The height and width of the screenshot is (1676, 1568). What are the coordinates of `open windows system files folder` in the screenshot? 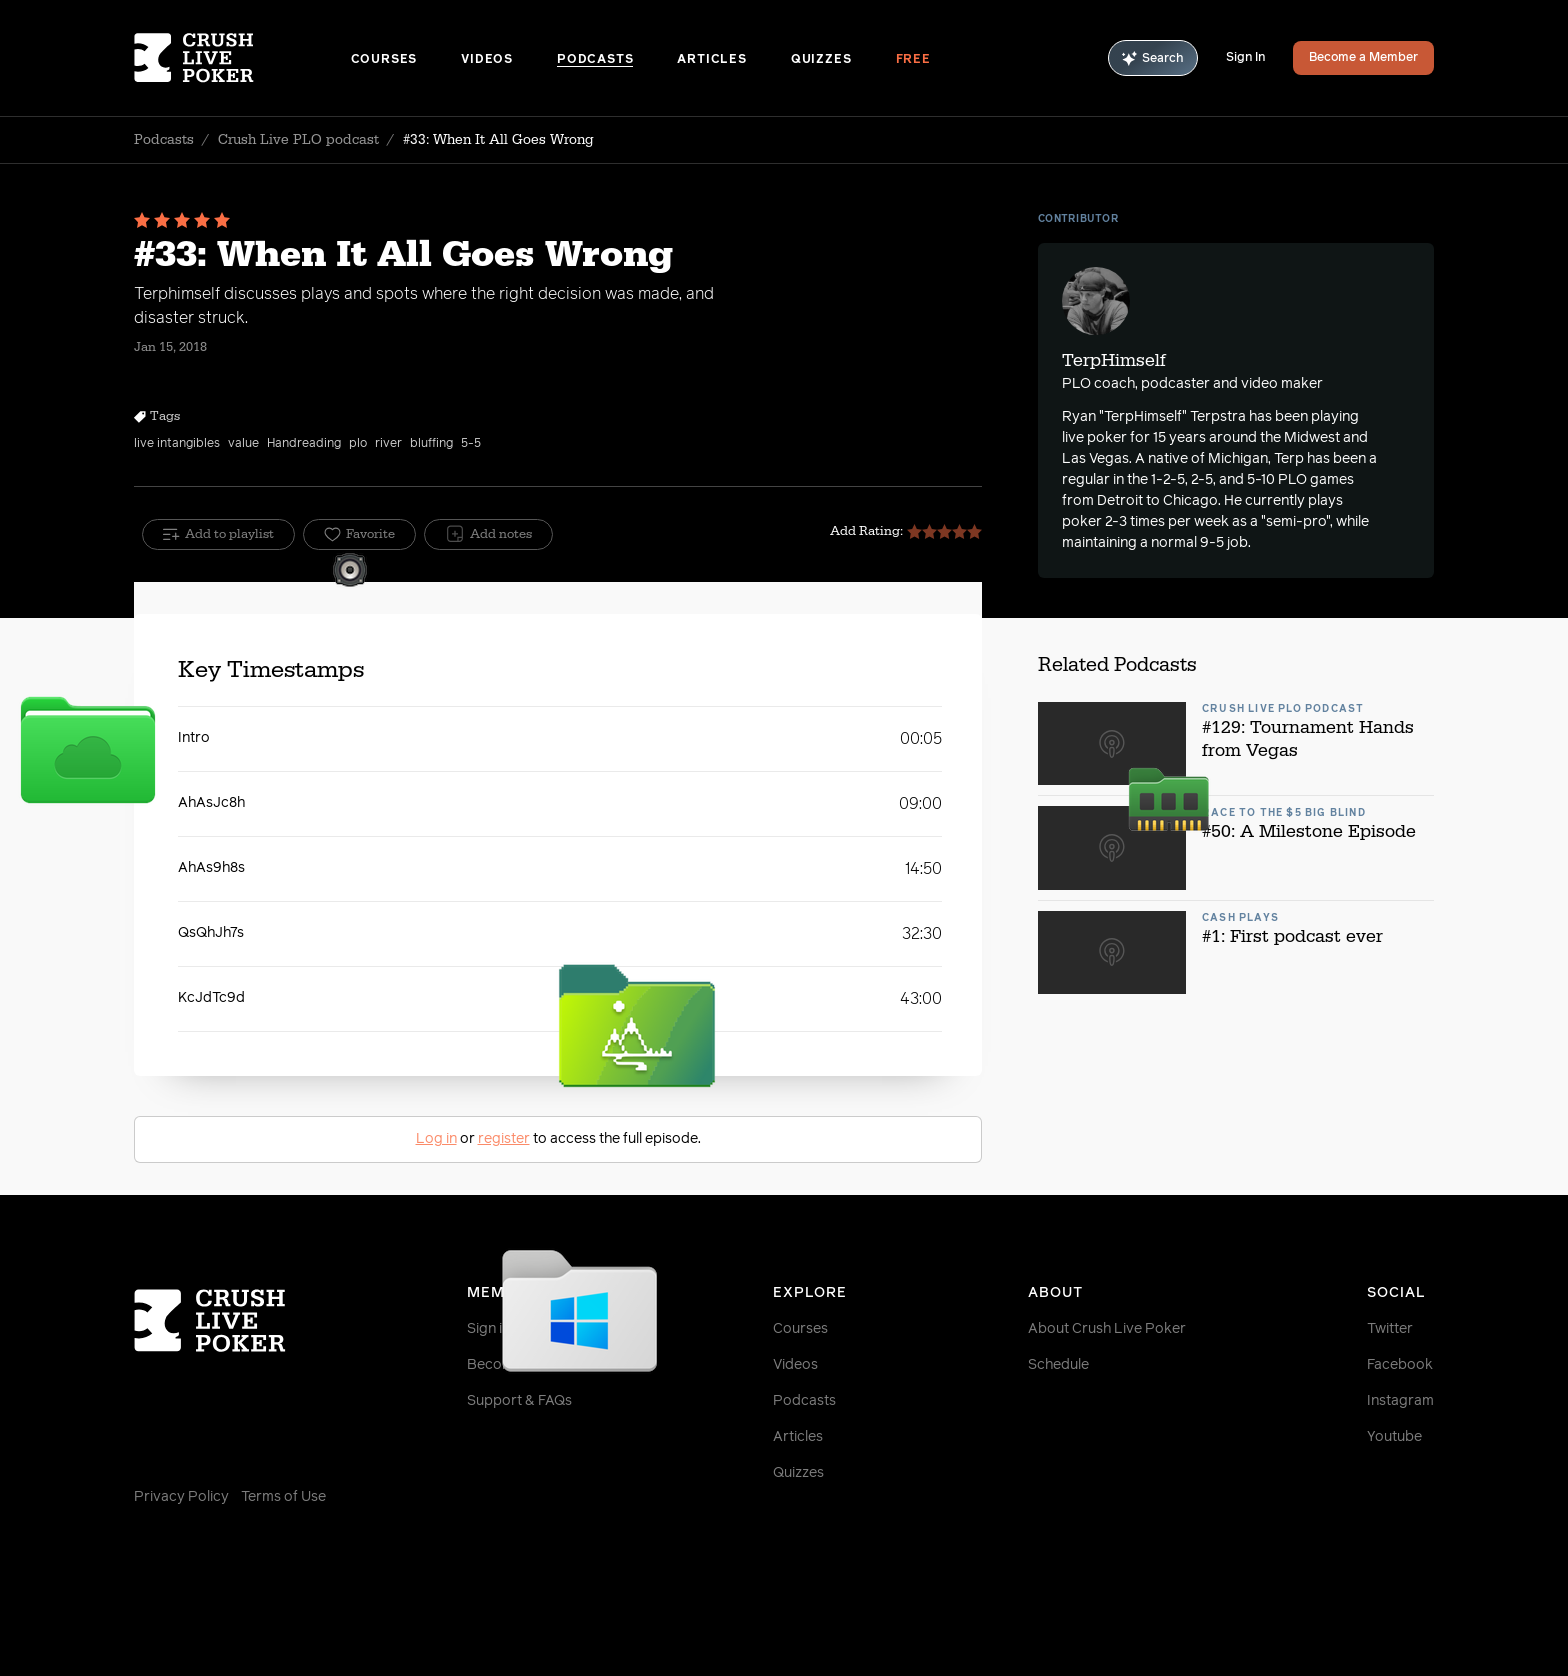 It's located at (579, 1315).